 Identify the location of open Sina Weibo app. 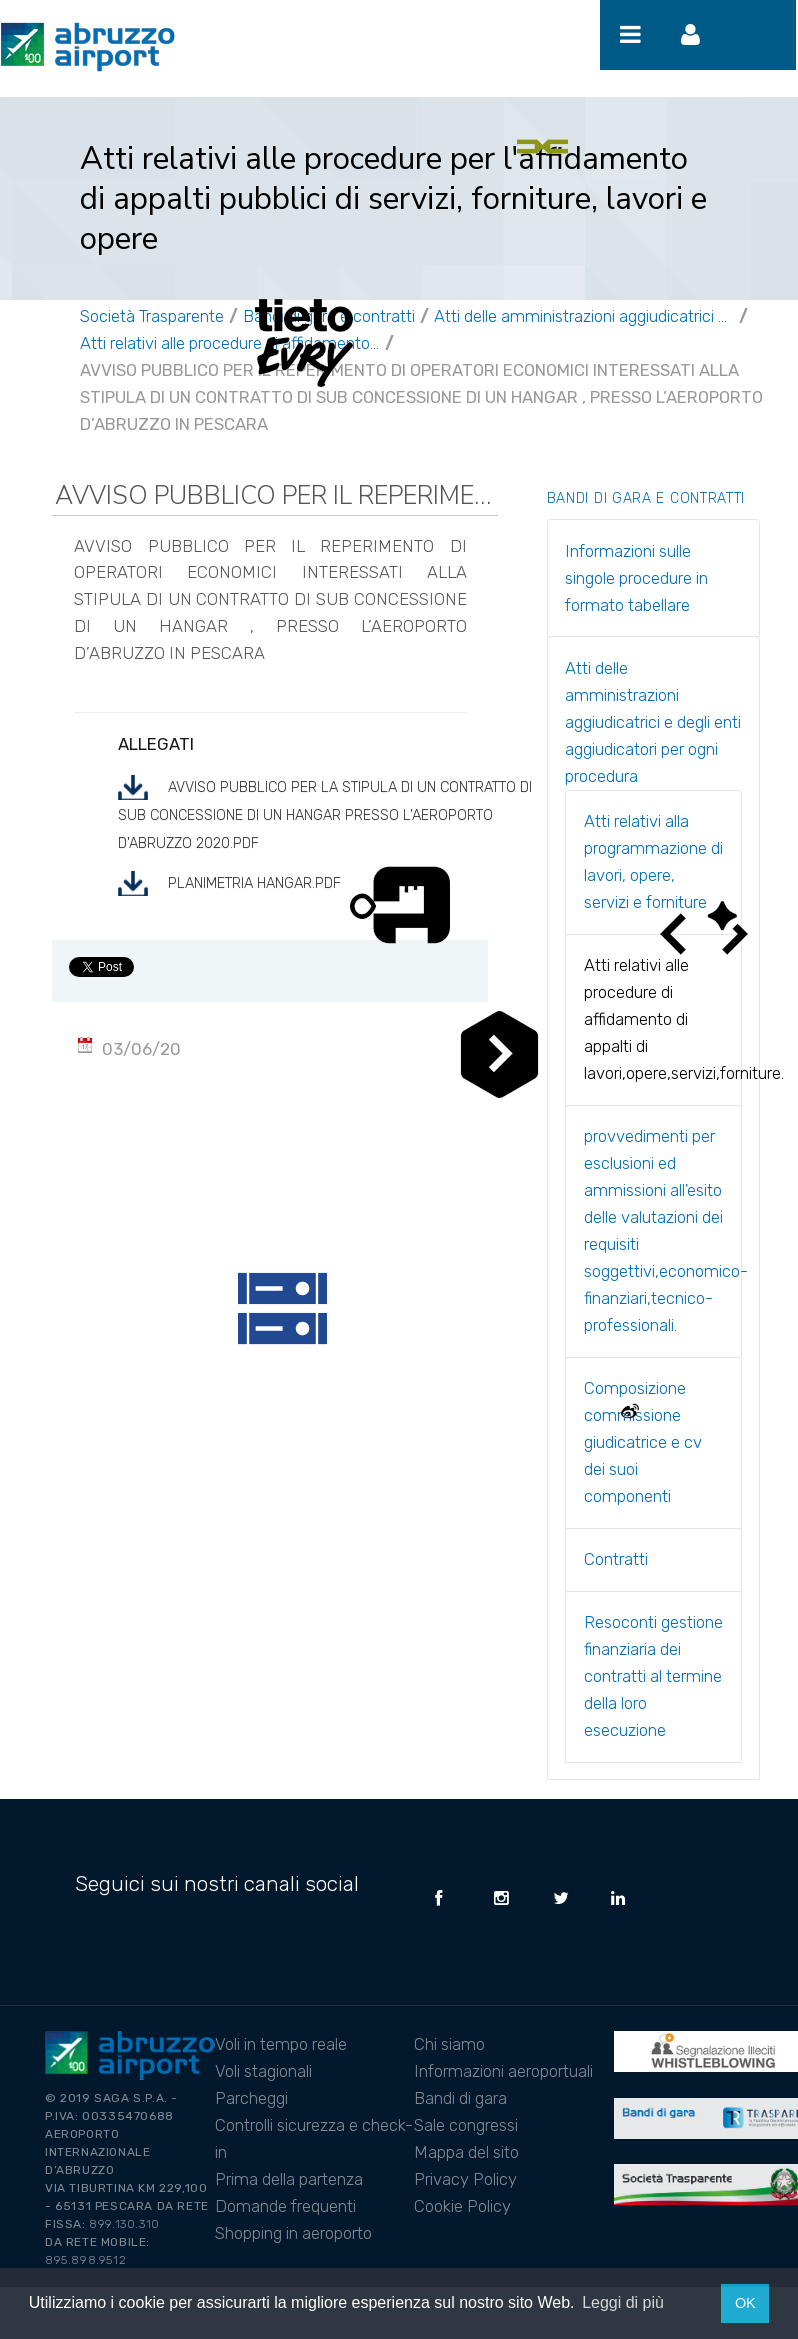
(630, 1411).